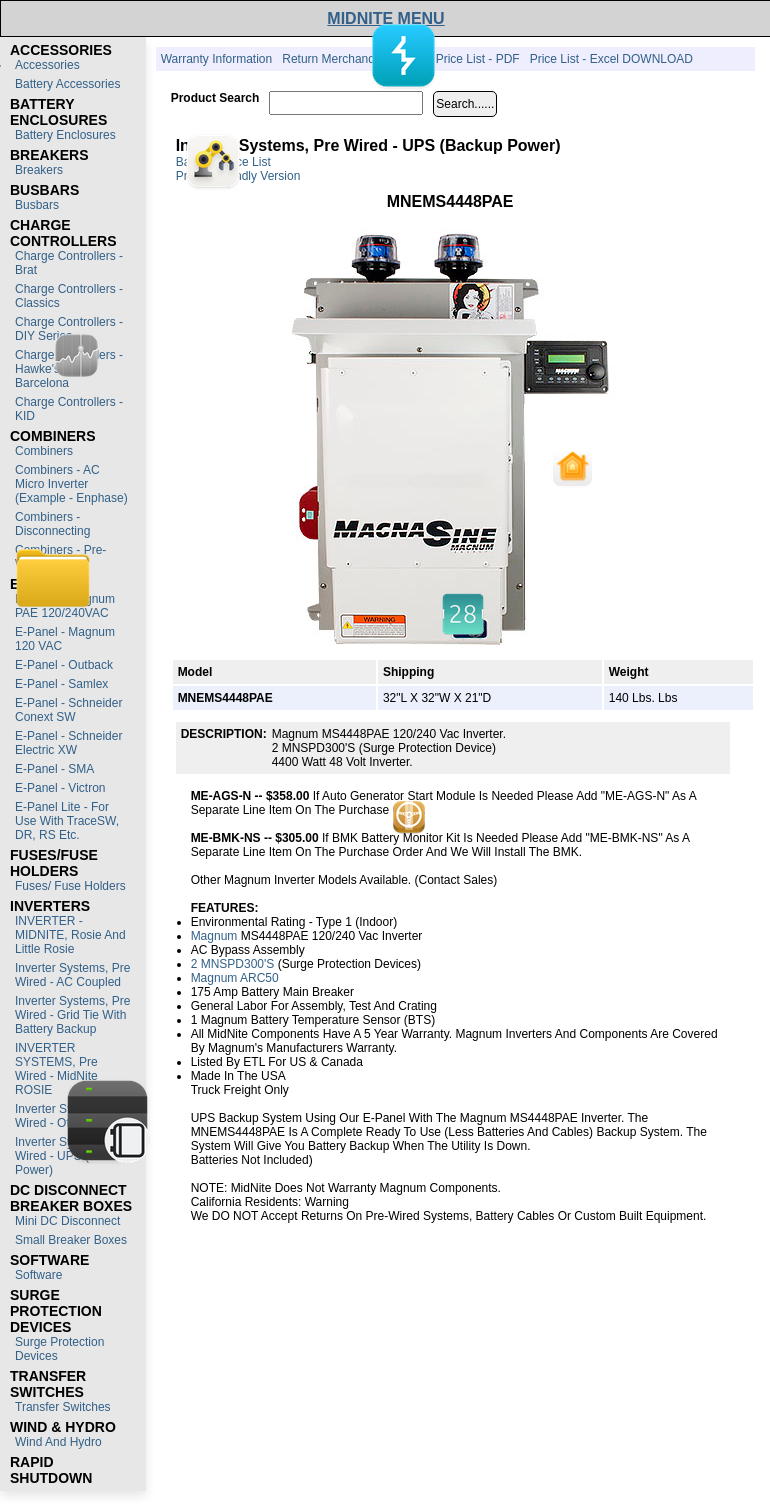  What do you see at coordinates (76, 355) in the screenshot?
I see `open the stocks app` at bounding box center [76, 355].